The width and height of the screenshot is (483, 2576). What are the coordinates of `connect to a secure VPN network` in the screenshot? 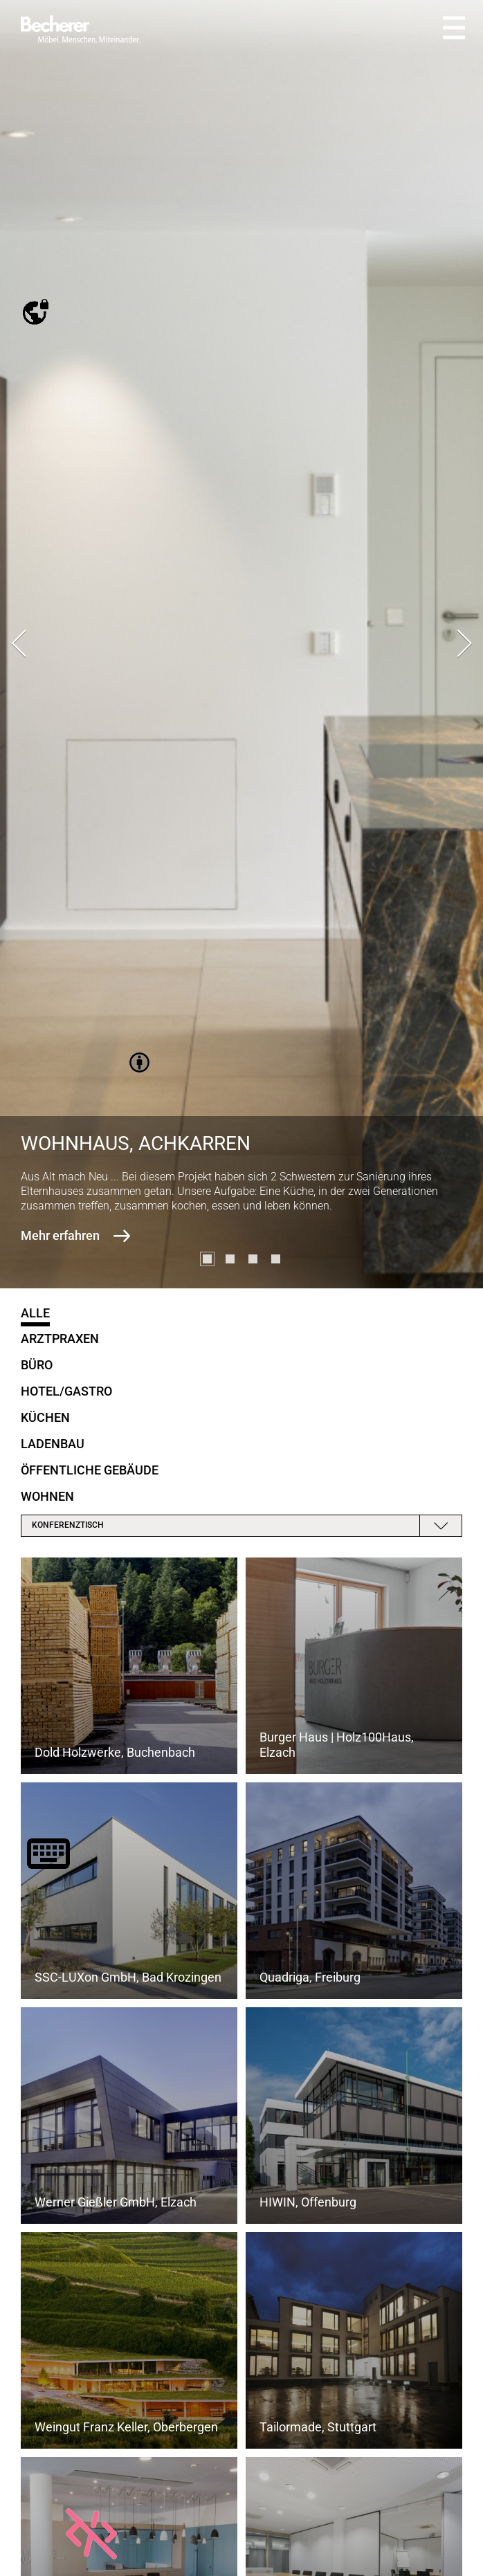 It's located at (35, 311).